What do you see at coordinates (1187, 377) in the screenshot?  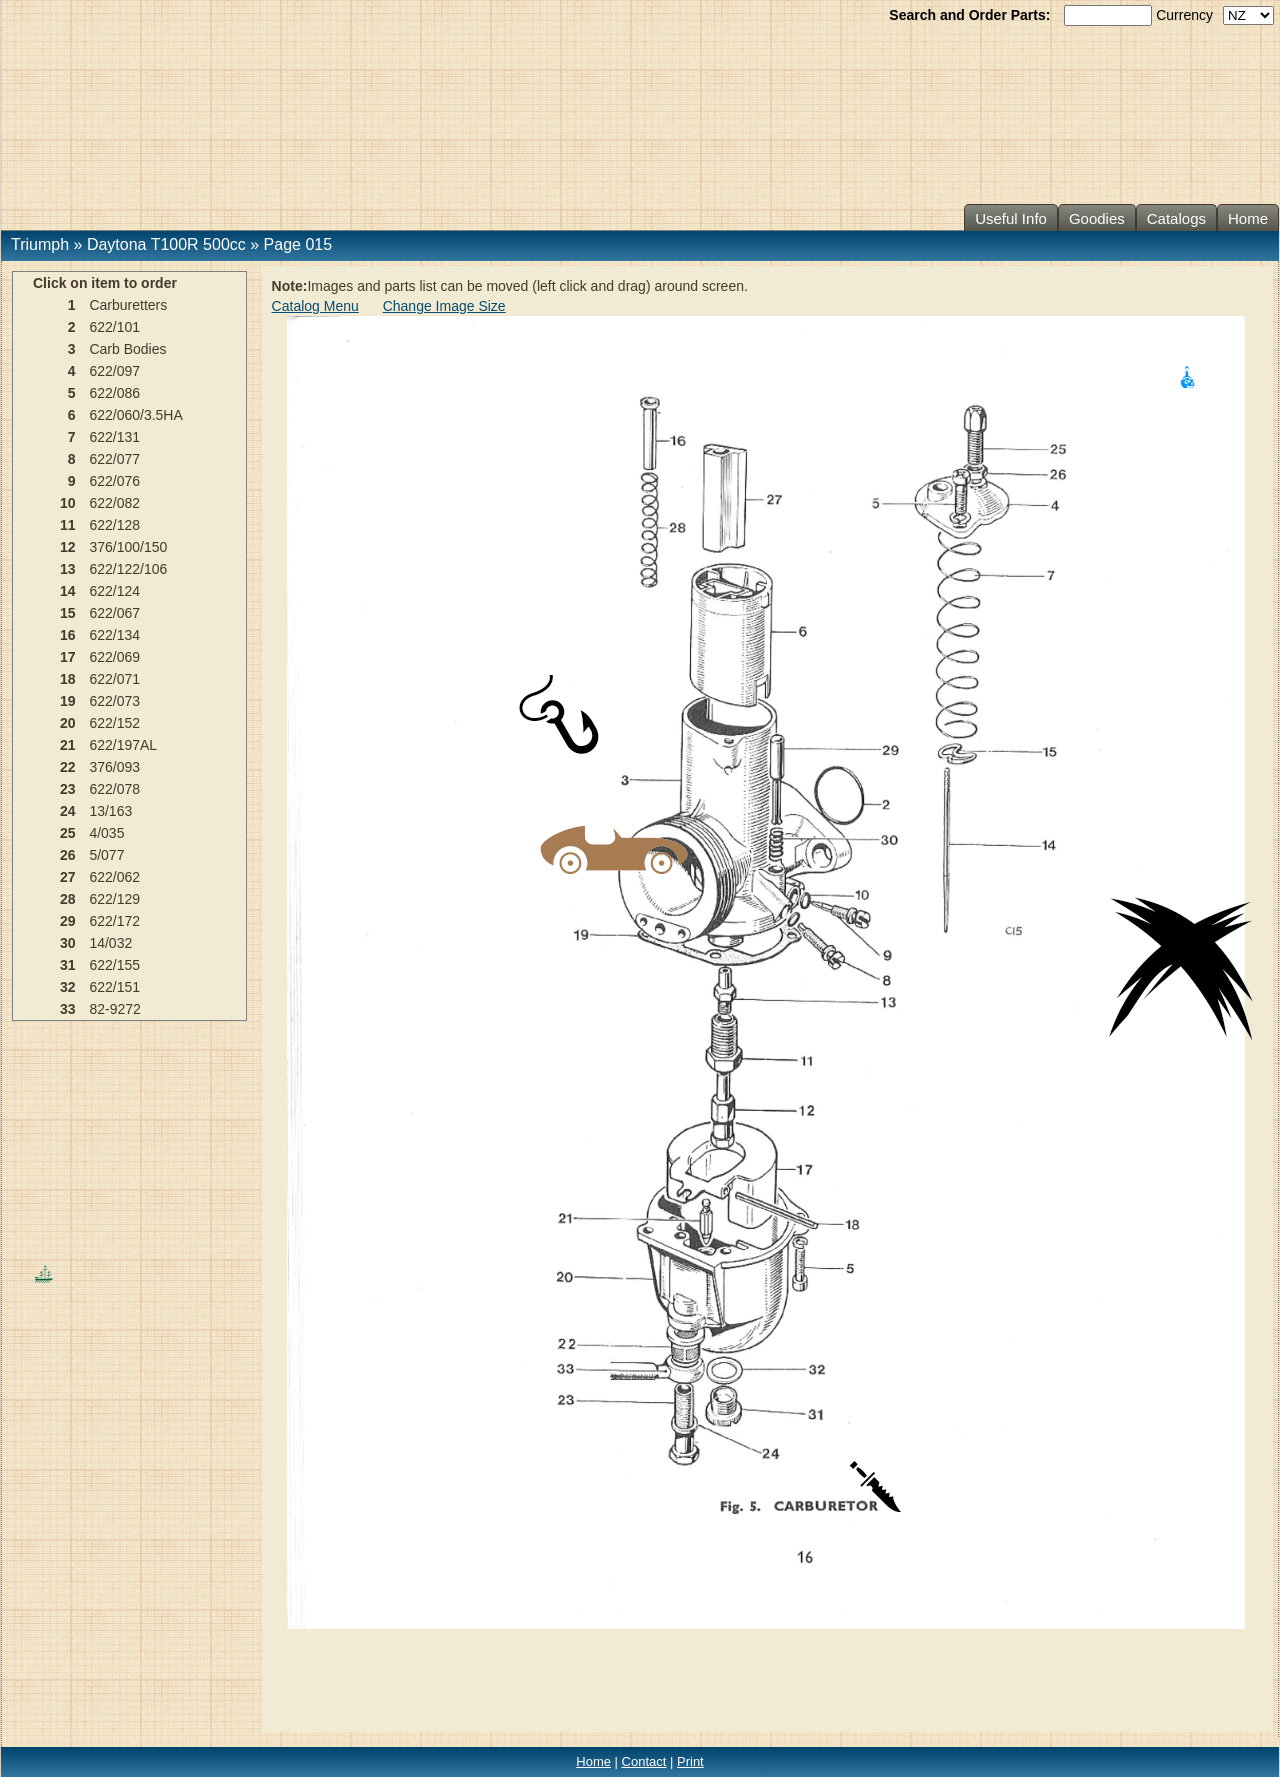 I see `access dark or horror-themed game settings` at bounding box center [1187, 377].